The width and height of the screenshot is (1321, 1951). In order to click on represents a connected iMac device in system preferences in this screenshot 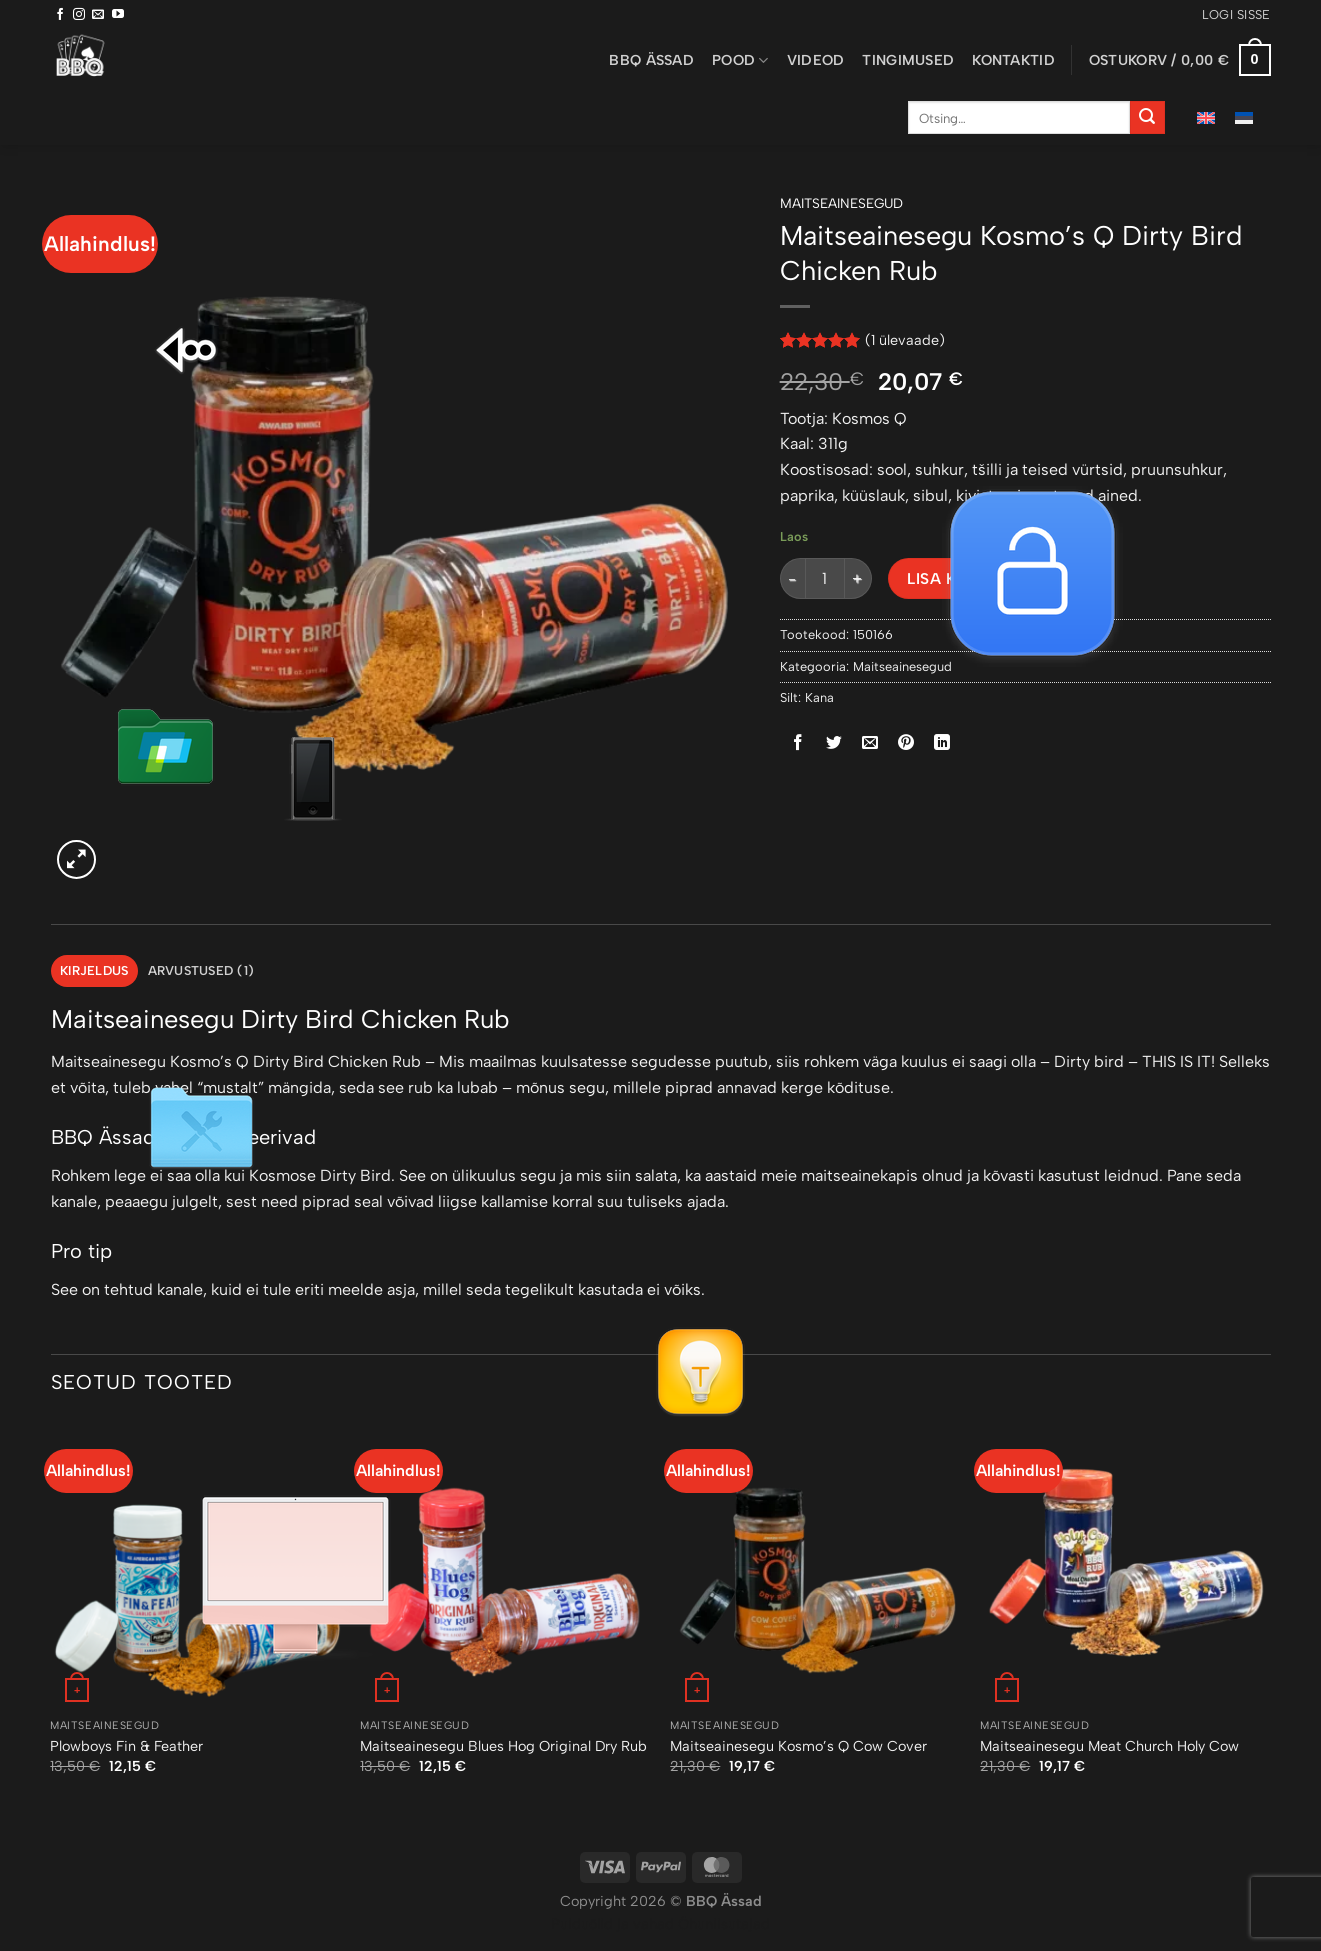, I will do `click(295, 1572)`.